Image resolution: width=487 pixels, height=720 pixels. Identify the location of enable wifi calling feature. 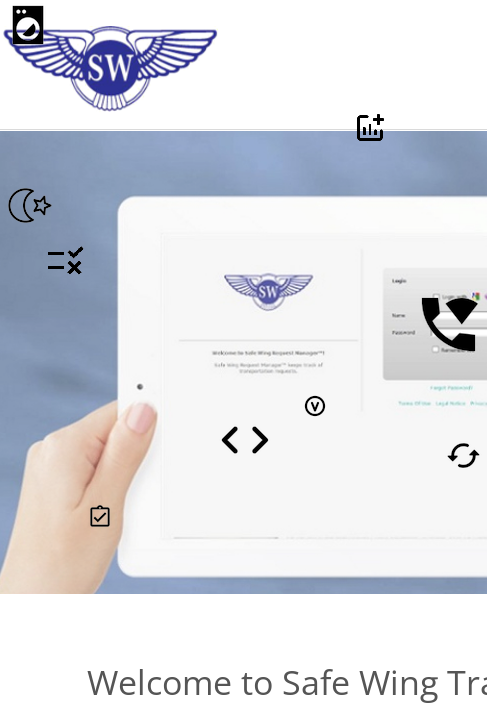
(448, 324).